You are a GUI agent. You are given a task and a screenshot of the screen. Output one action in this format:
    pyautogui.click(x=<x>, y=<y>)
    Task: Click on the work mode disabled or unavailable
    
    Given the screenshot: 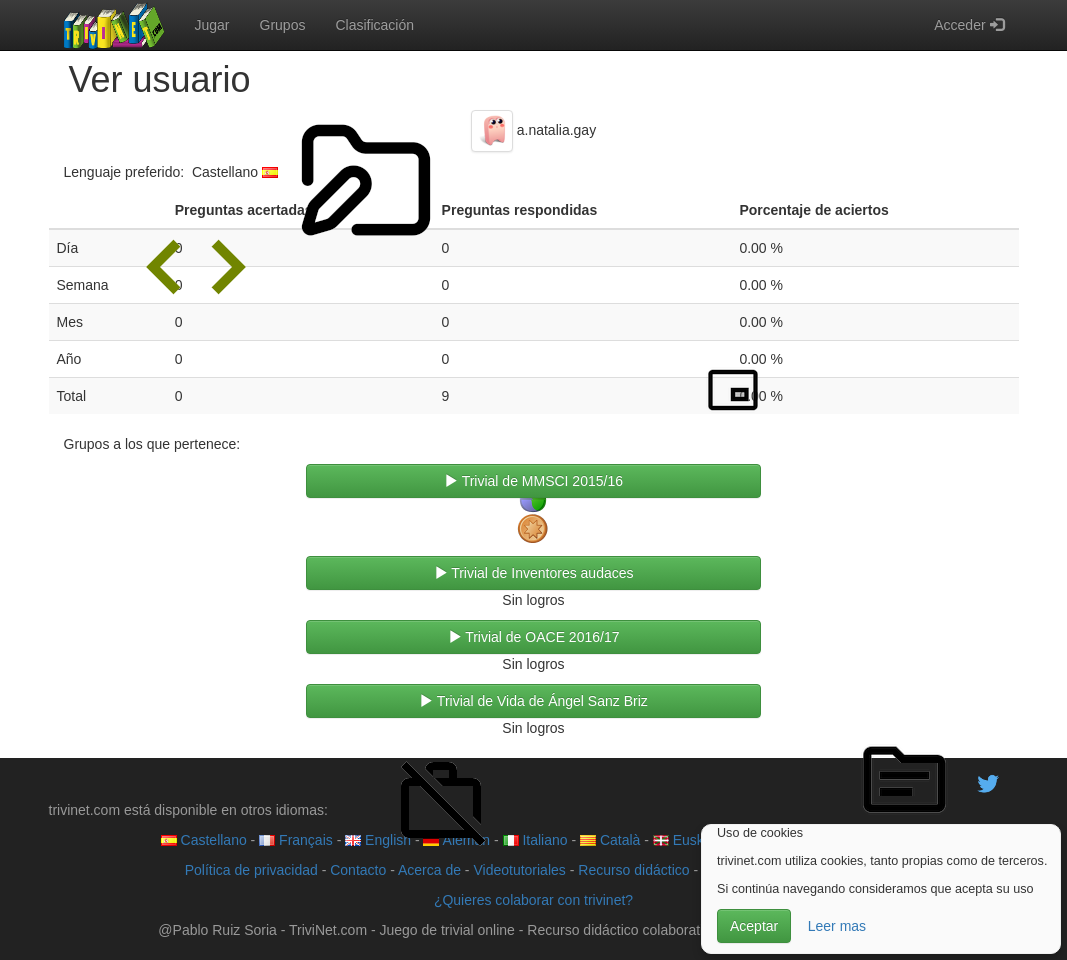 What is the action you would take?
    pyautogui.click(x=441, y=802)
    